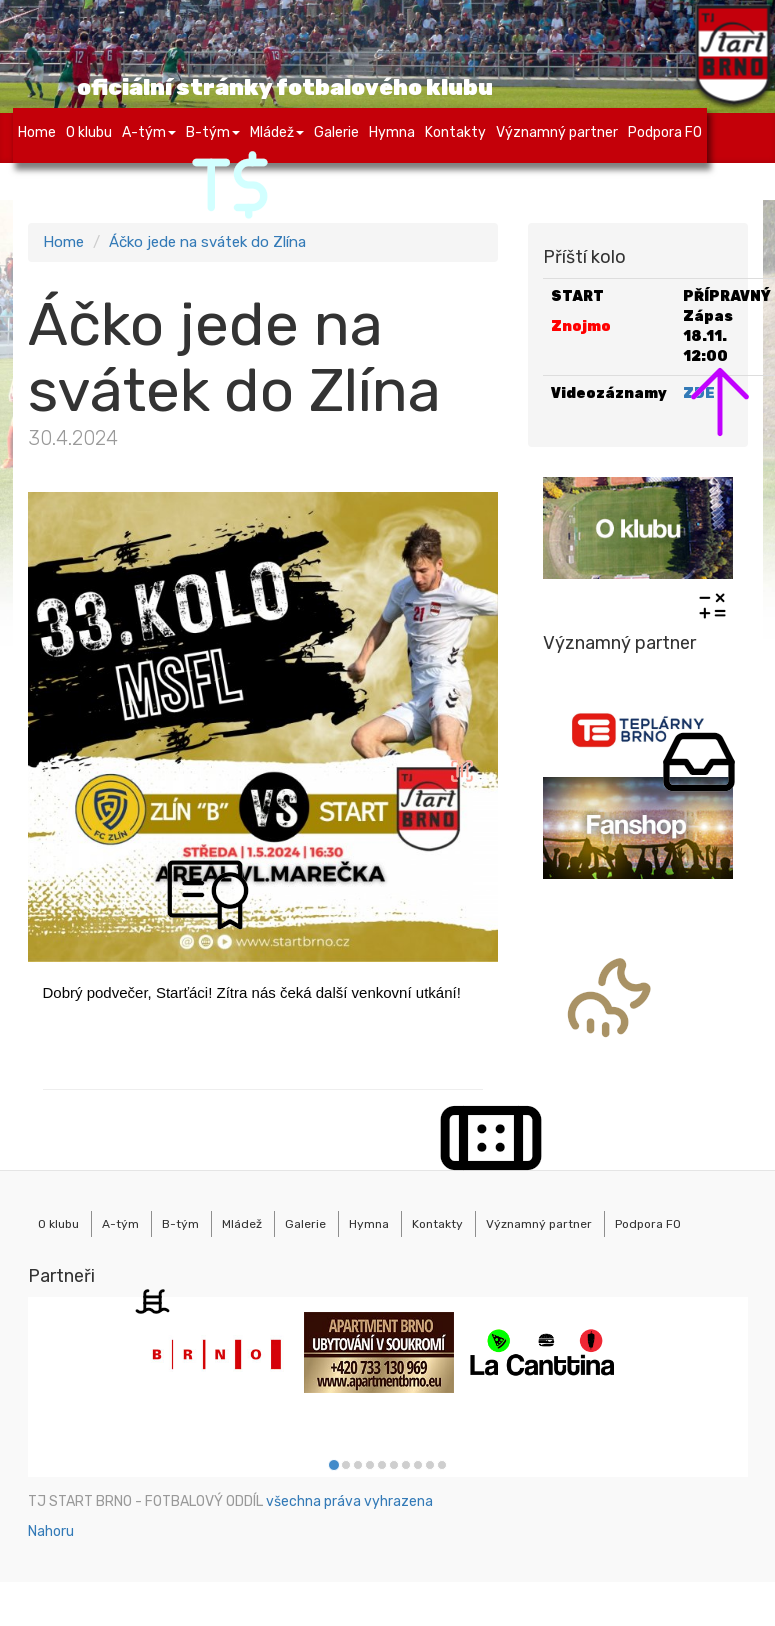  What do you see at coordinates (462, 771) in the screenshot?
I see `scan a barcode` at bounding box center [462, 771].